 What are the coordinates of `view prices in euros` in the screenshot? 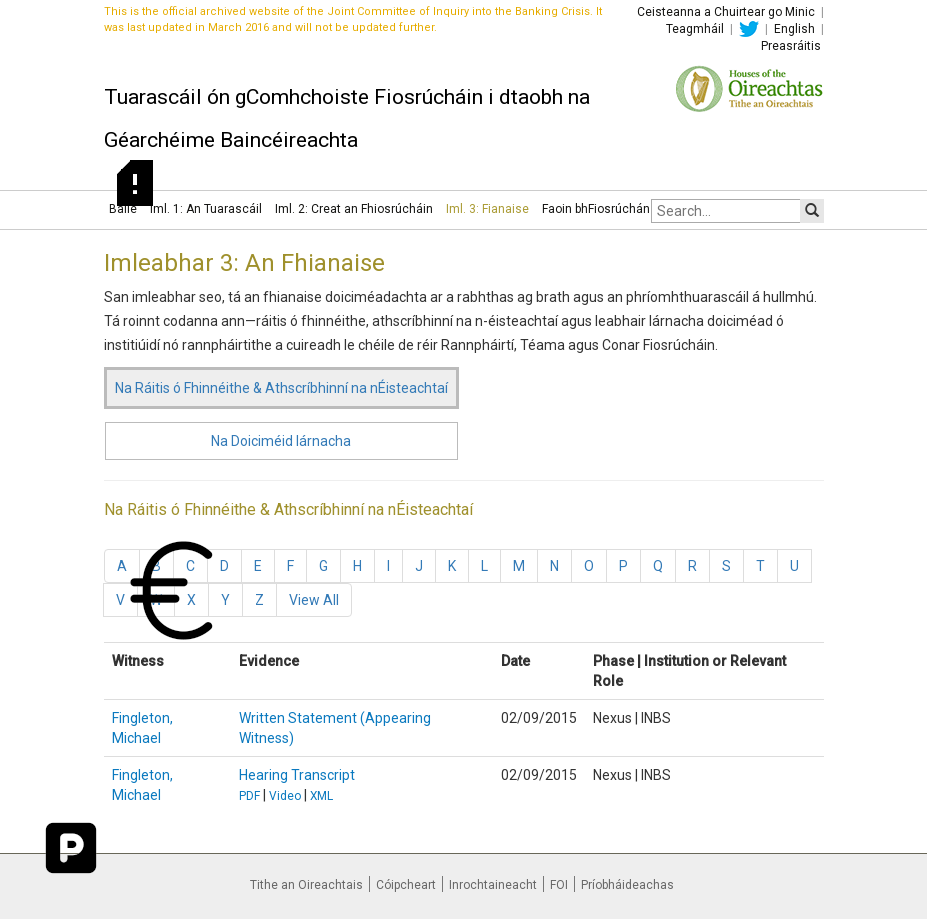 It's located at (179, 590).